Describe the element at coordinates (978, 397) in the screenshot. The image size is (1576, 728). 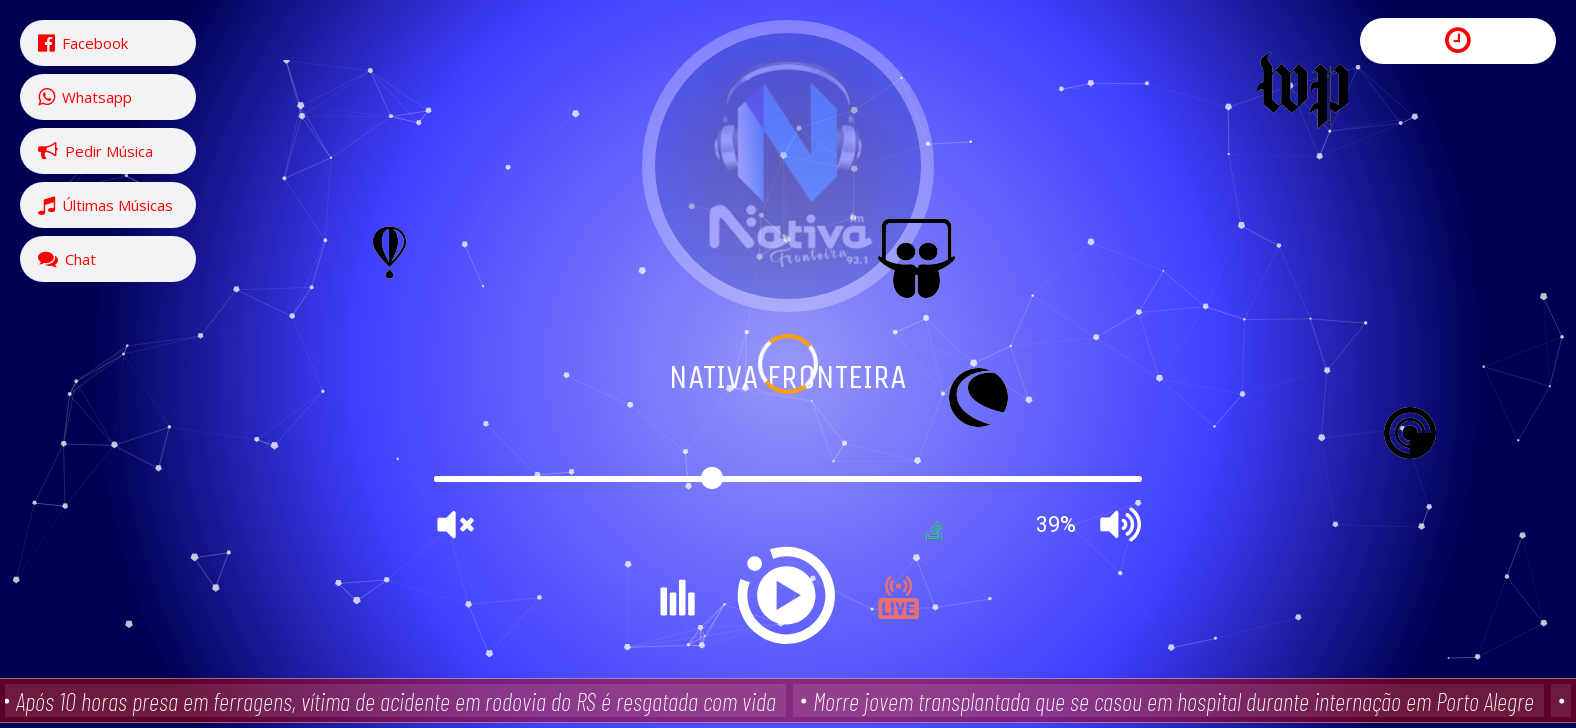
I see `celestron brand logo` at that location.